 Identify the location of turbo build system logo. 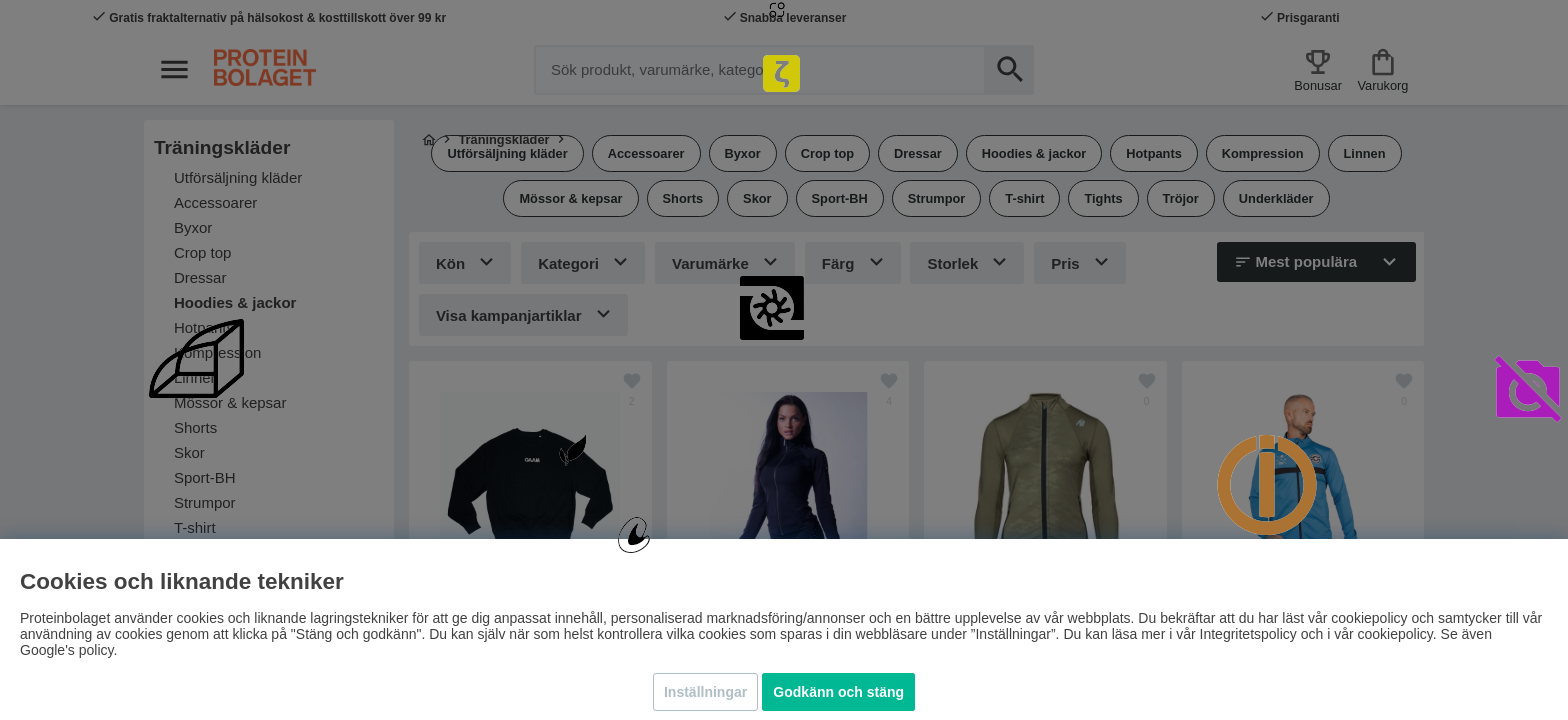
(772, 308).